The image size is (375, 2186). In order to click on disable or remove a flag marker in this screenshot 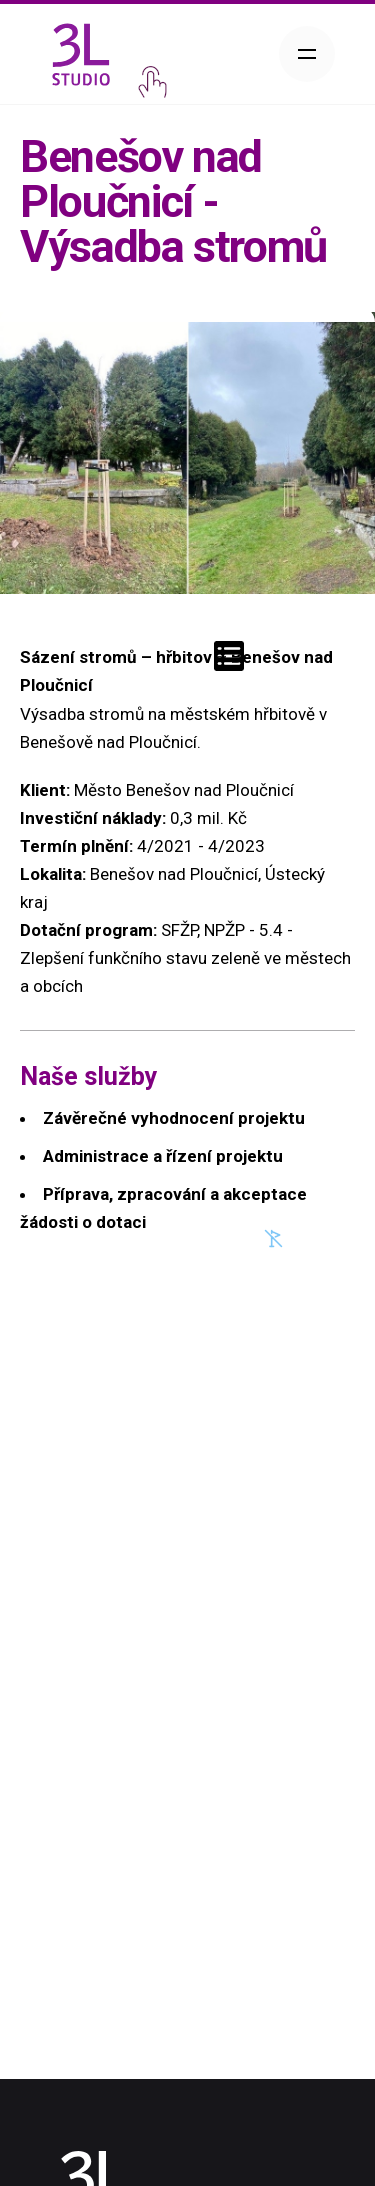, I will do `click(273, 1238)`.